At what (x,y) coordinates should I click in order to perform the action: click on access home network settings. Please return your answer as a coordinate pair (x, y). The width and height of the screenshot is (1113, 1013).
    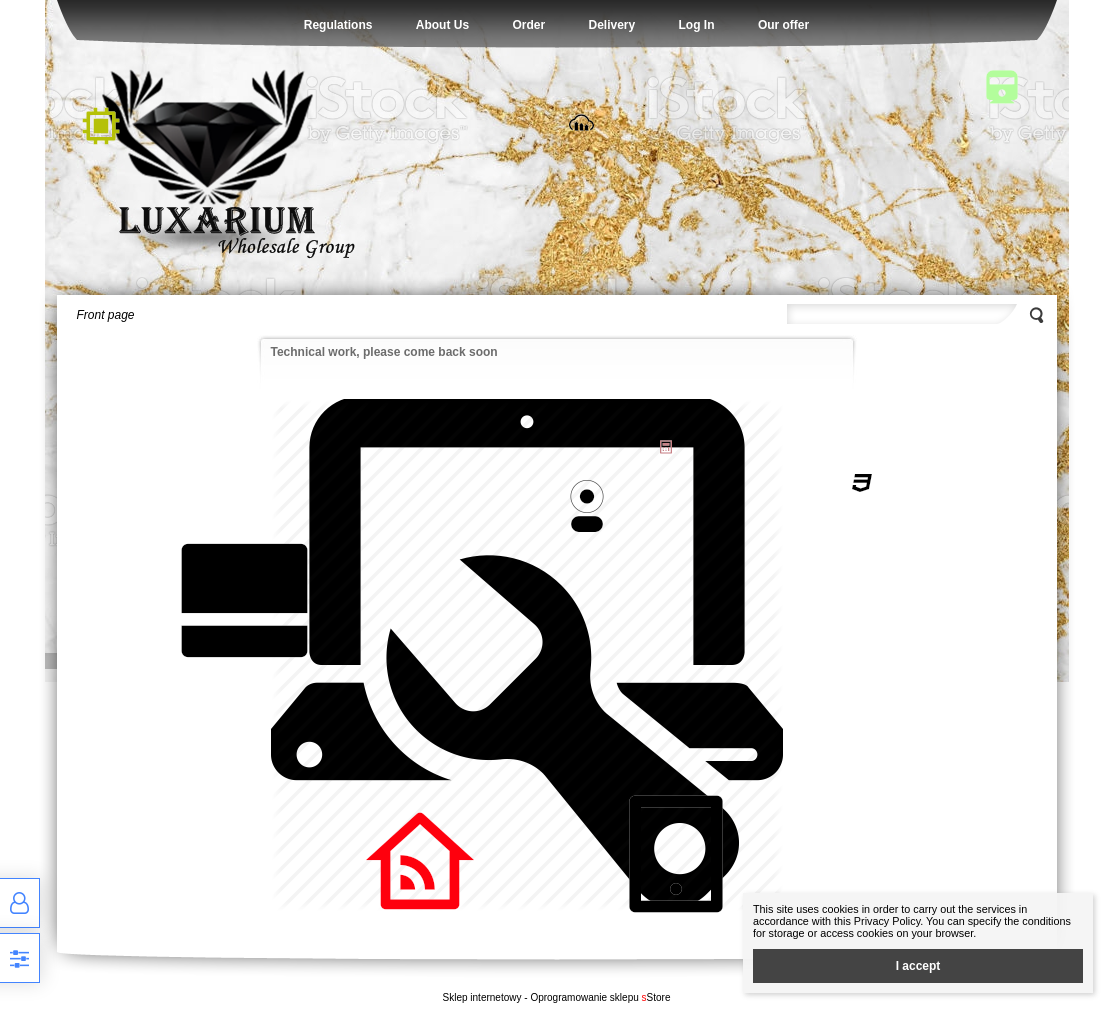
    Looking at the image, I should click on (420, 865).